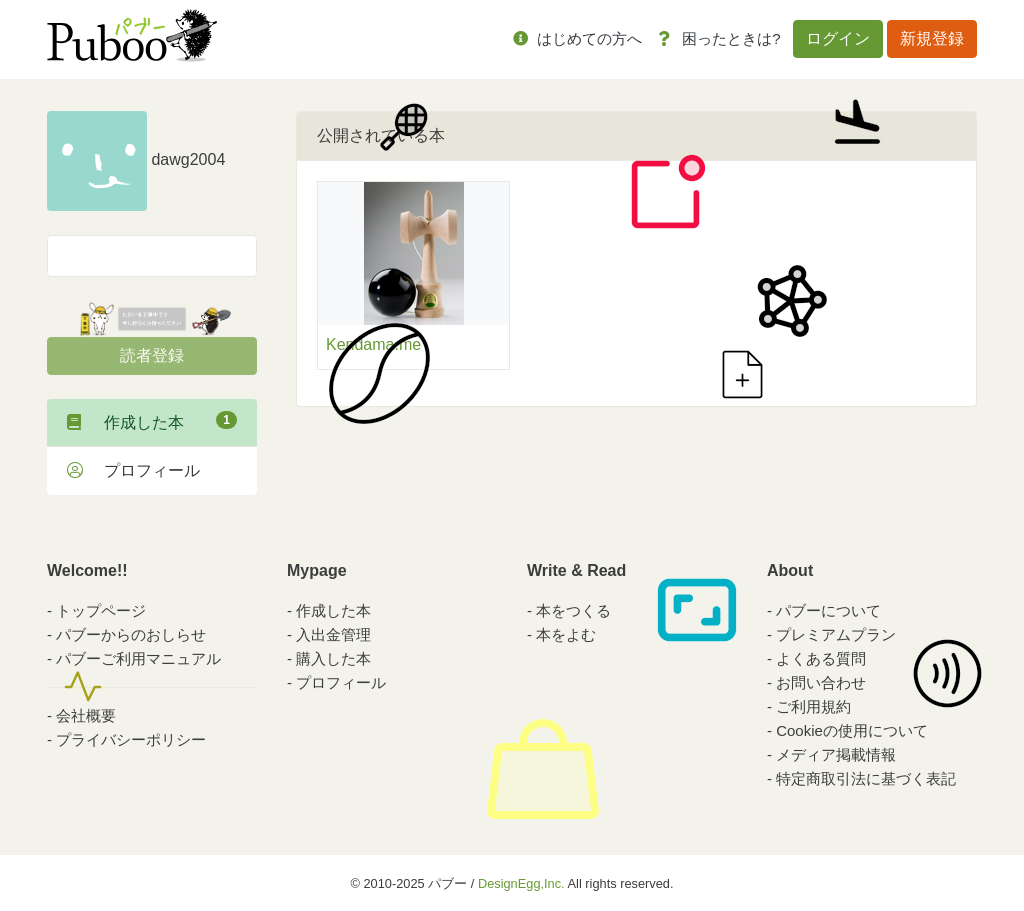  Describe the element at coordinates (83, 687) in the screenshot. I see `view health or heart rate data` at that location.